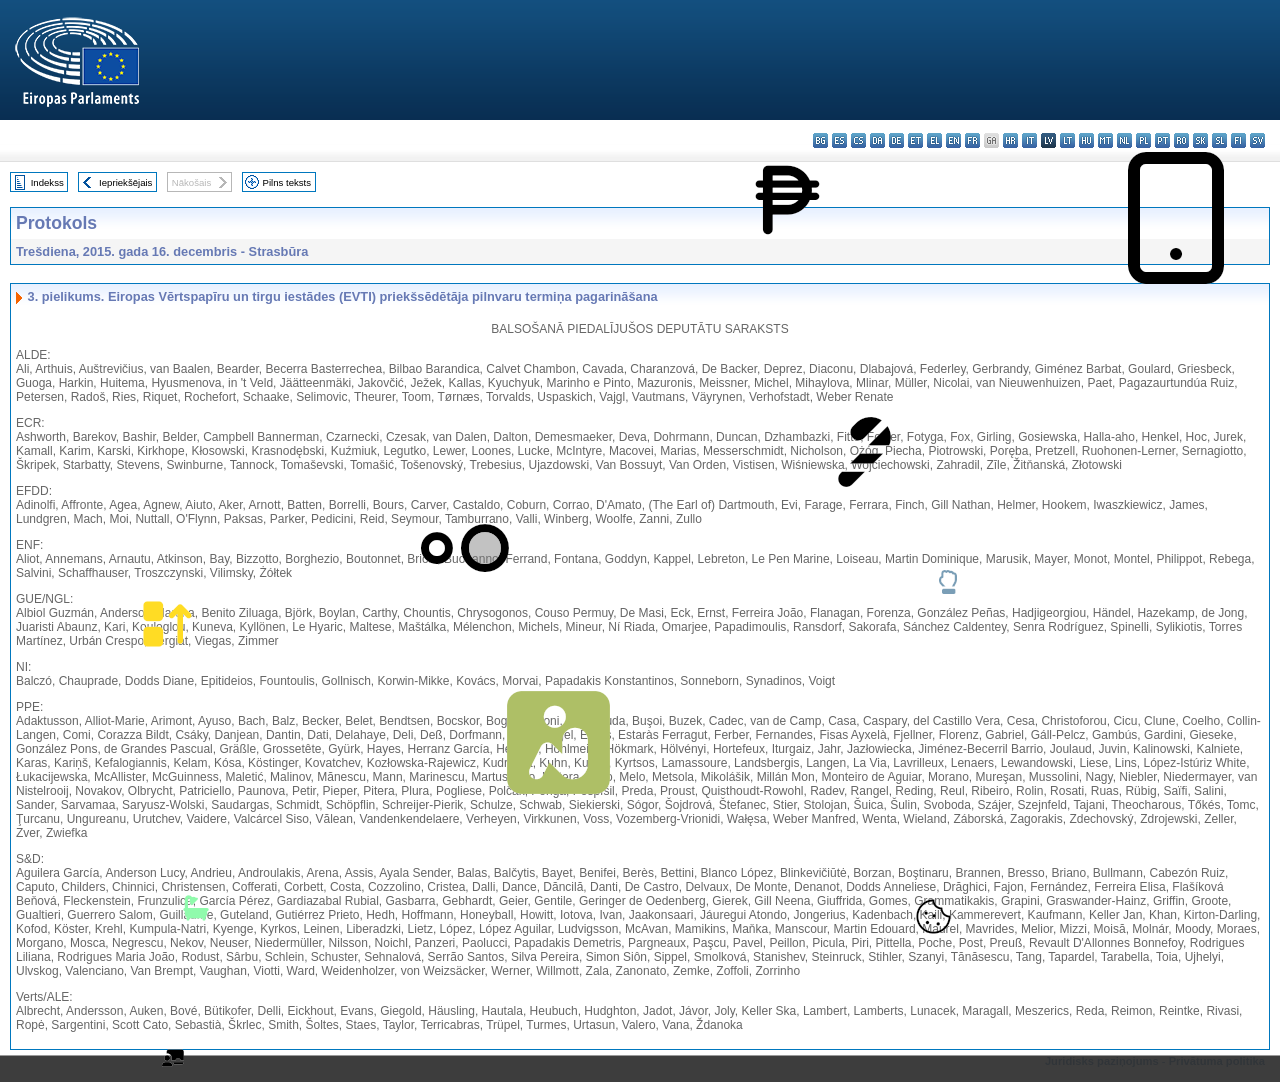 The height and width of the screenshot is (1082, 1280). What do you see at coordinates (862, 453) in the screenshot?
I see `indicates holiday or seasonal content` at bounding box center [862, 453].